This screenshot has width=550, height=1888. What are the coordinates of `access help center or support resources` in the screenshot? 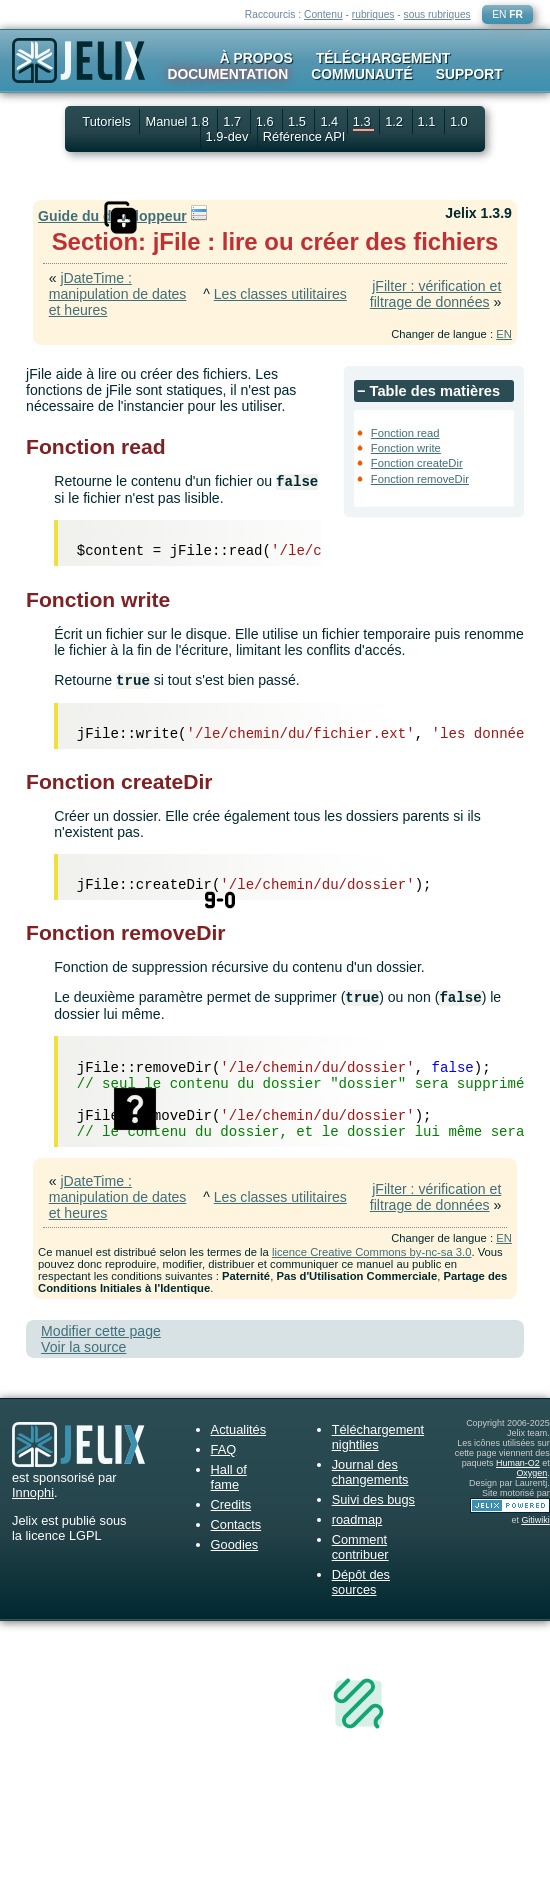 It's located at (135, 1109).